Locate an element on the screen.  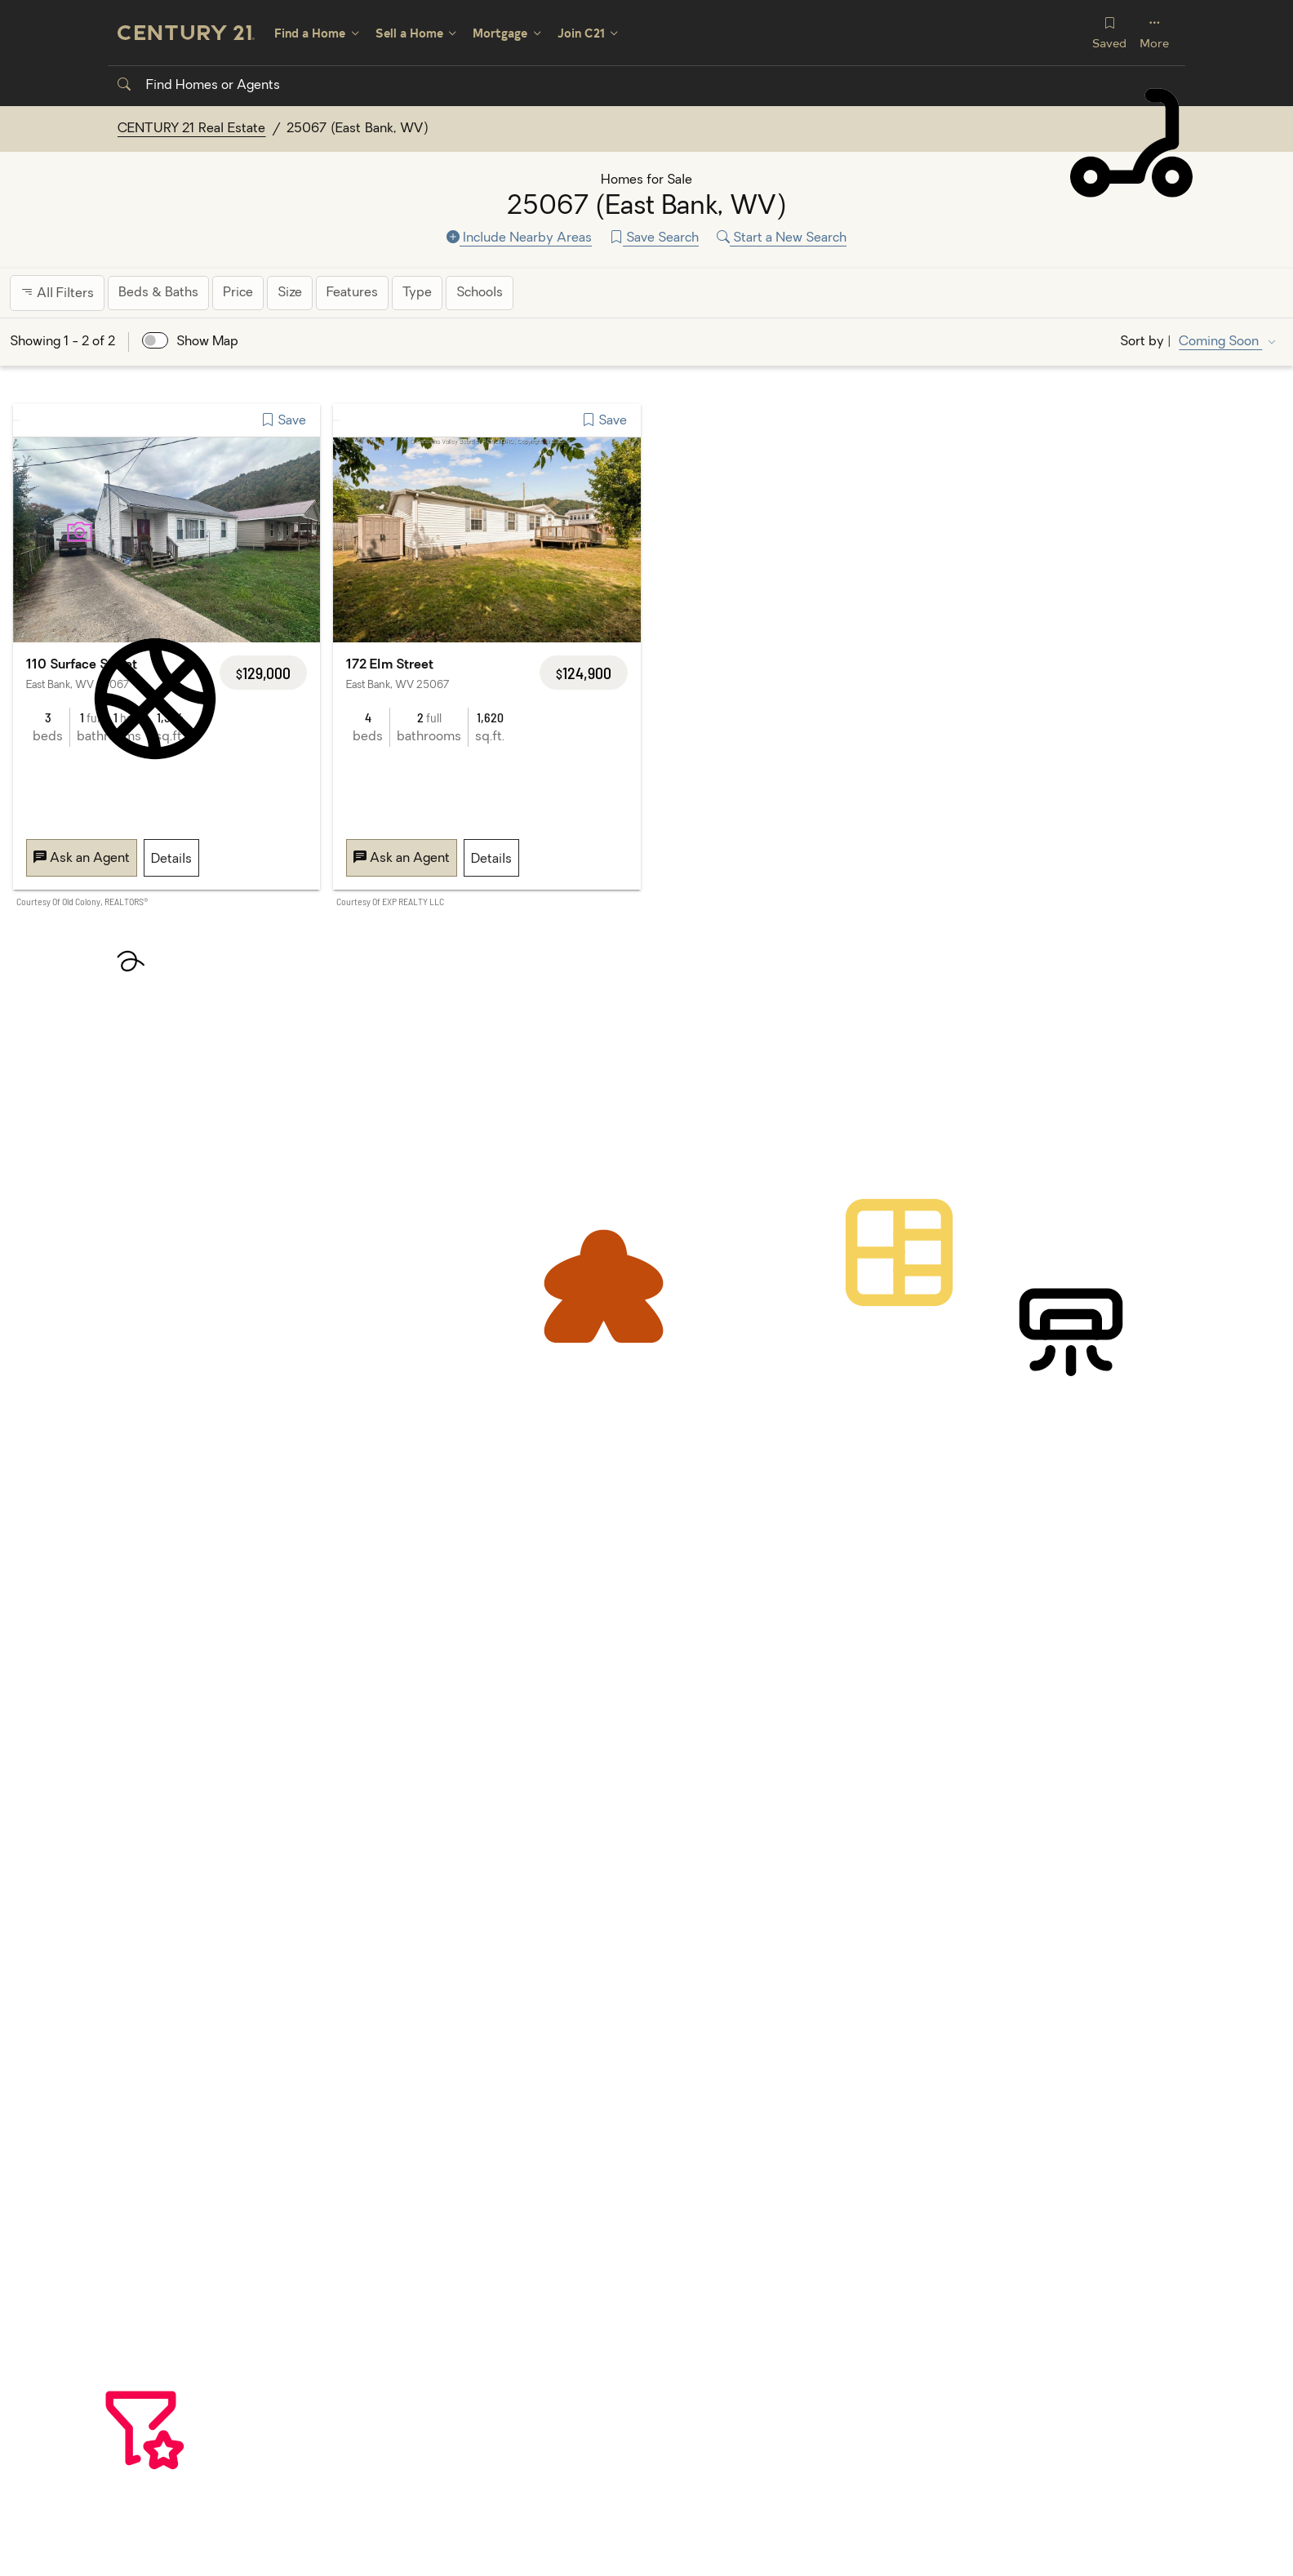
toggle air conditioning controls is located at coordinates (1071, 1330).